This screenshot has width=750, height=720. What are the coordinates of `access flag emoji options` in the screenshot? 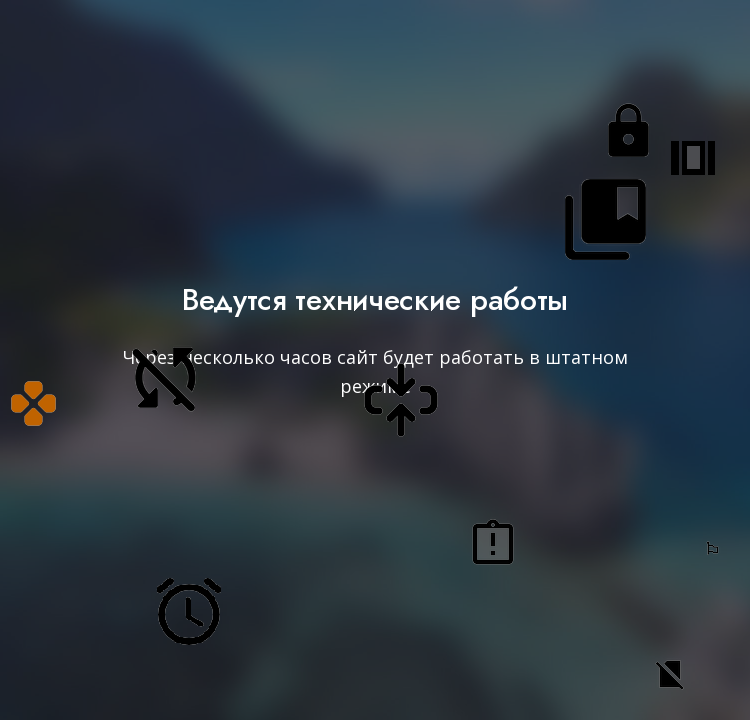 It's located at (712, 548).